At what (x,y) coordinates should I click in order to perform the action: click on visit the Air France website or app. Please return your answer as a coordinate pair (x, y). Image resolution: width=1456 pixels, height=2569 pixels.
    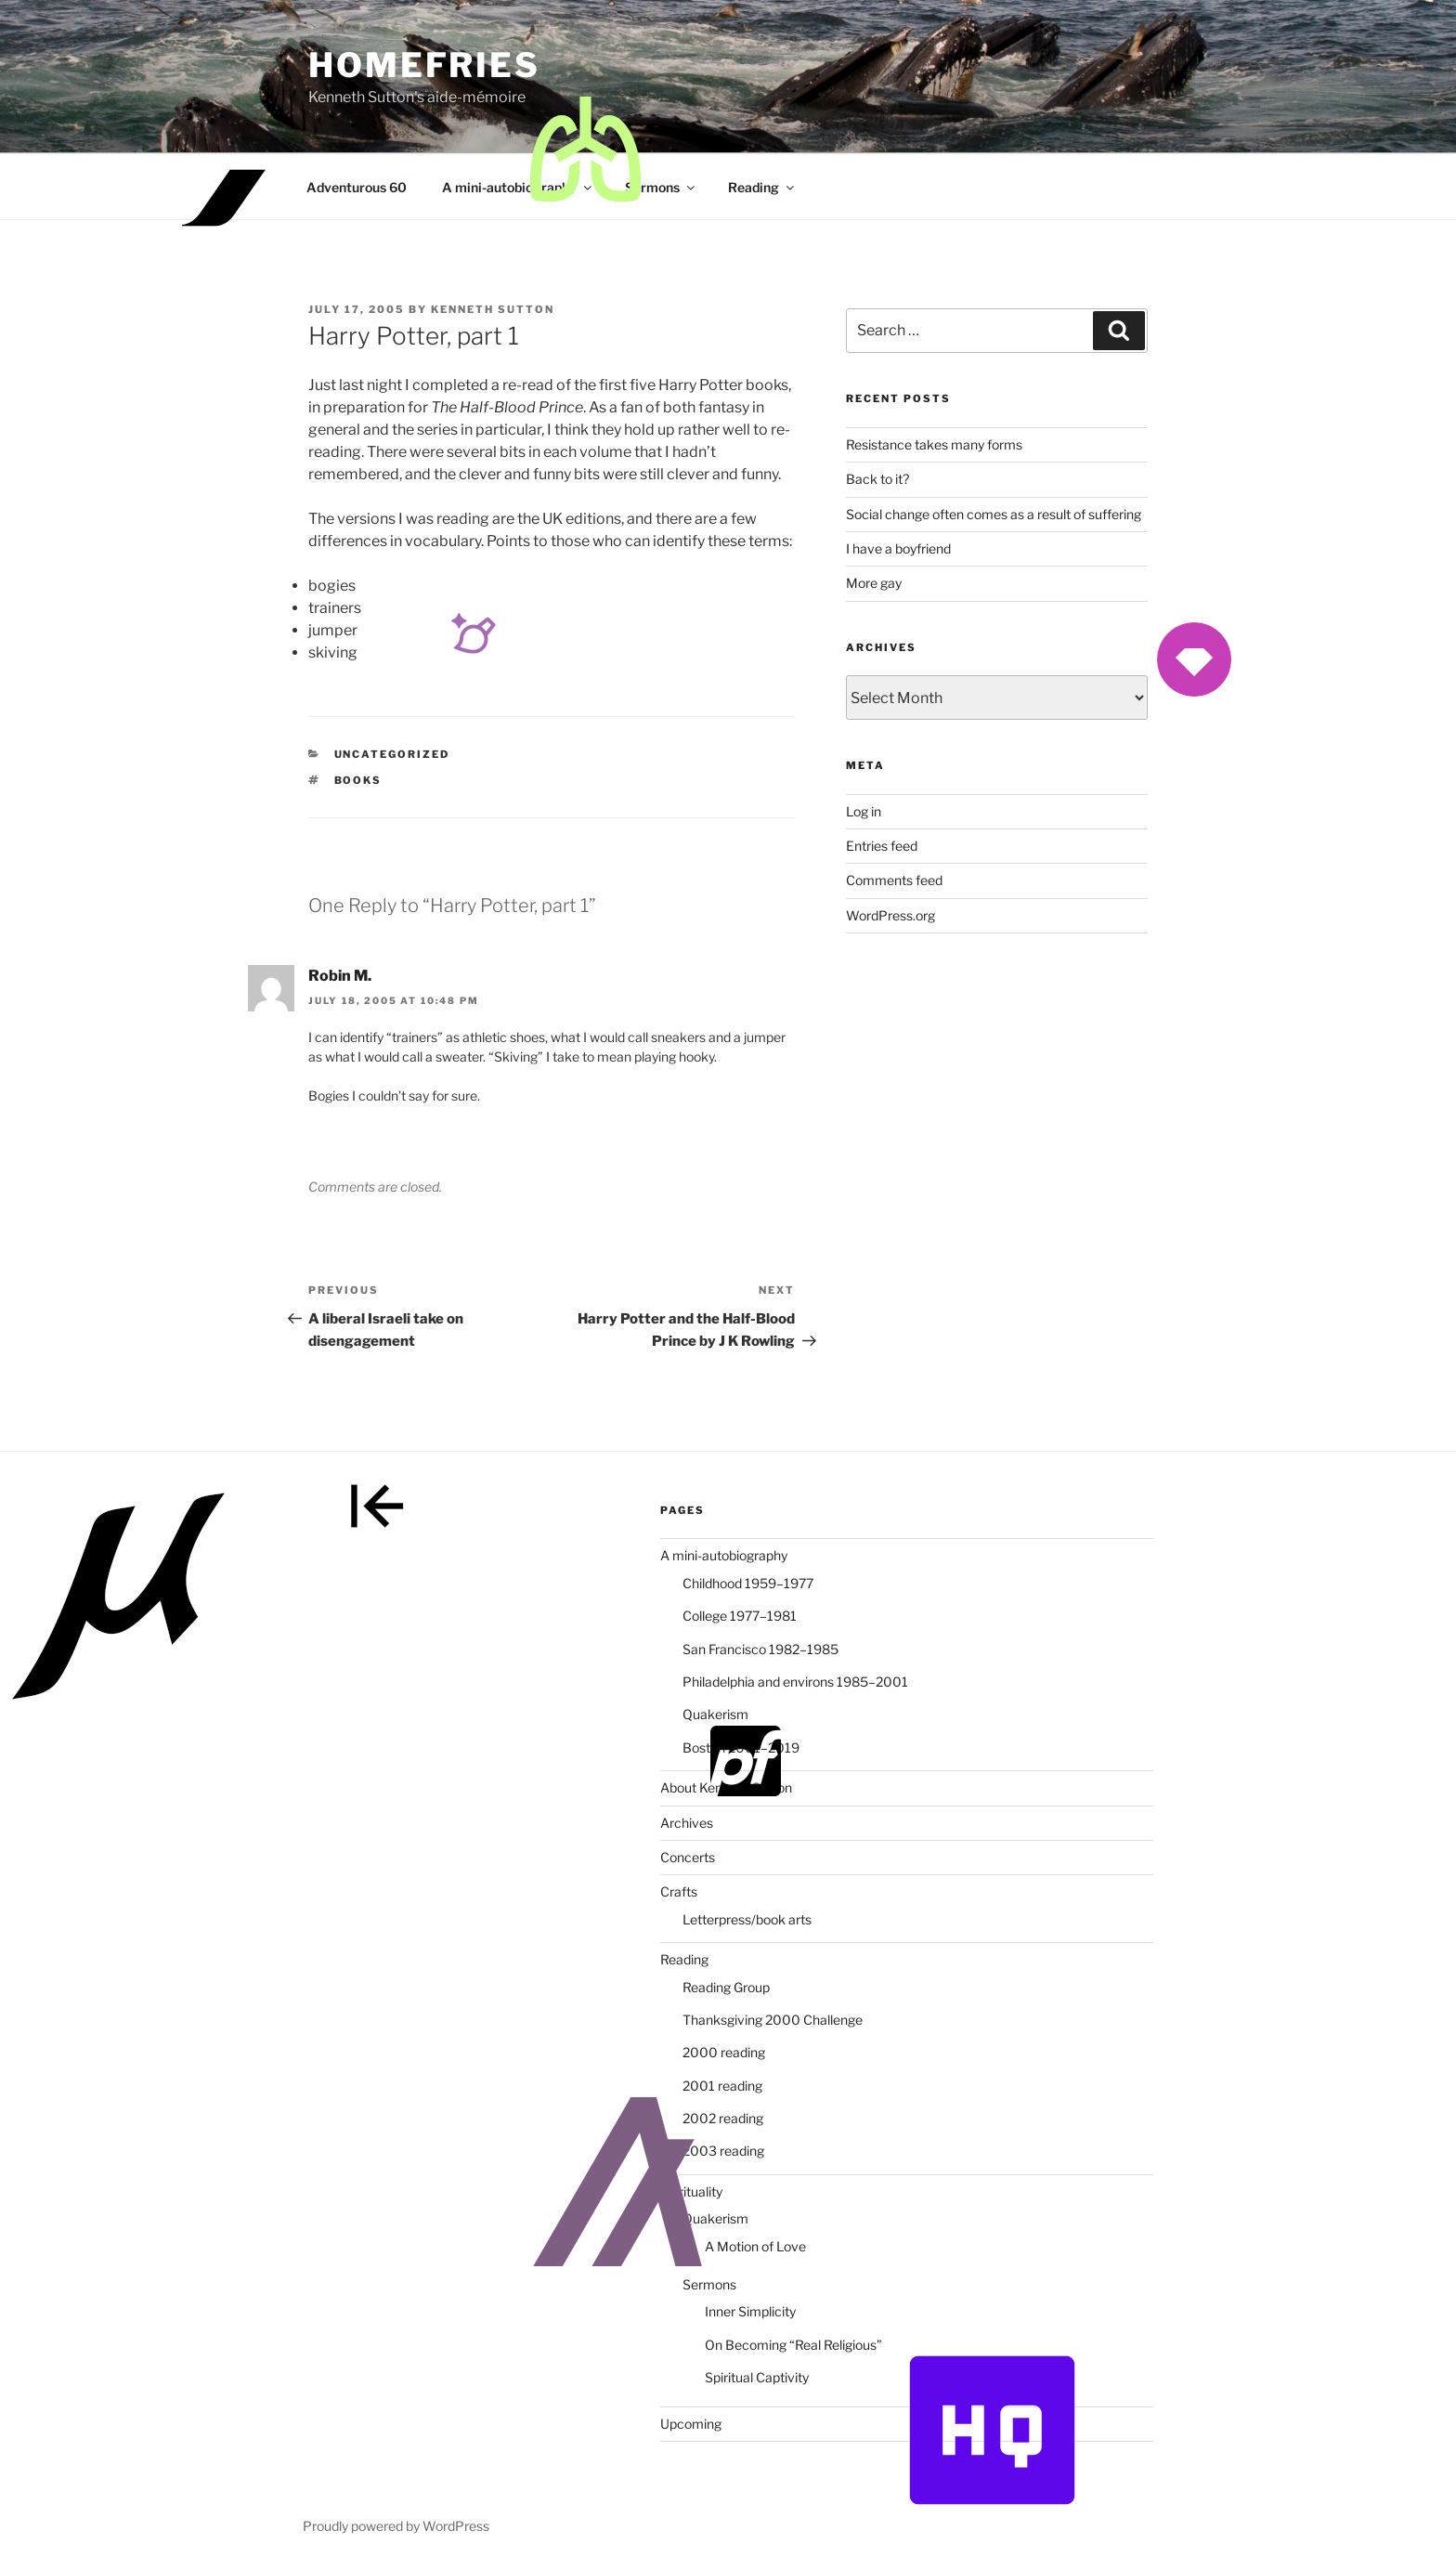
    Looking at the image, I should click on (224, 198).